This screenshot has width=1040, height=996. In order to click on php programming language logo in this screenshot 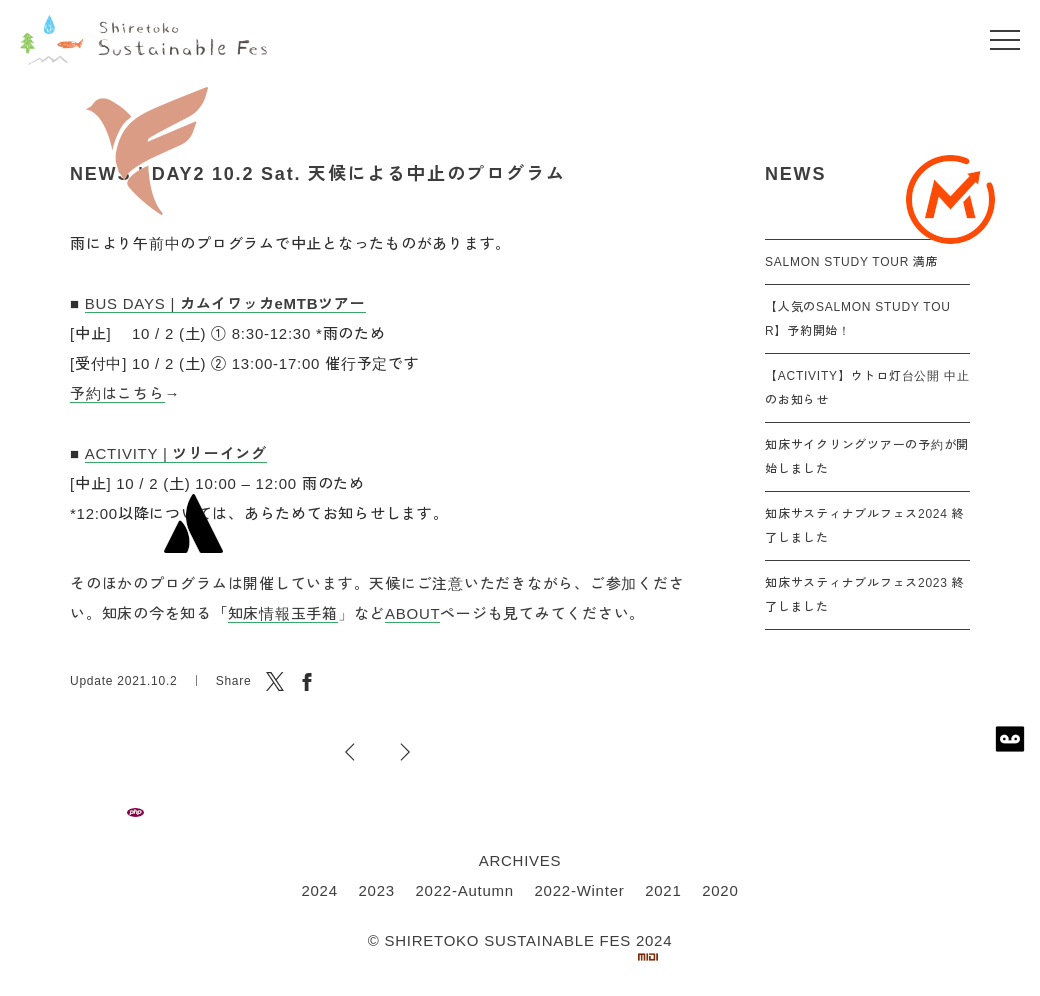, I will do `click(135, 812)`.